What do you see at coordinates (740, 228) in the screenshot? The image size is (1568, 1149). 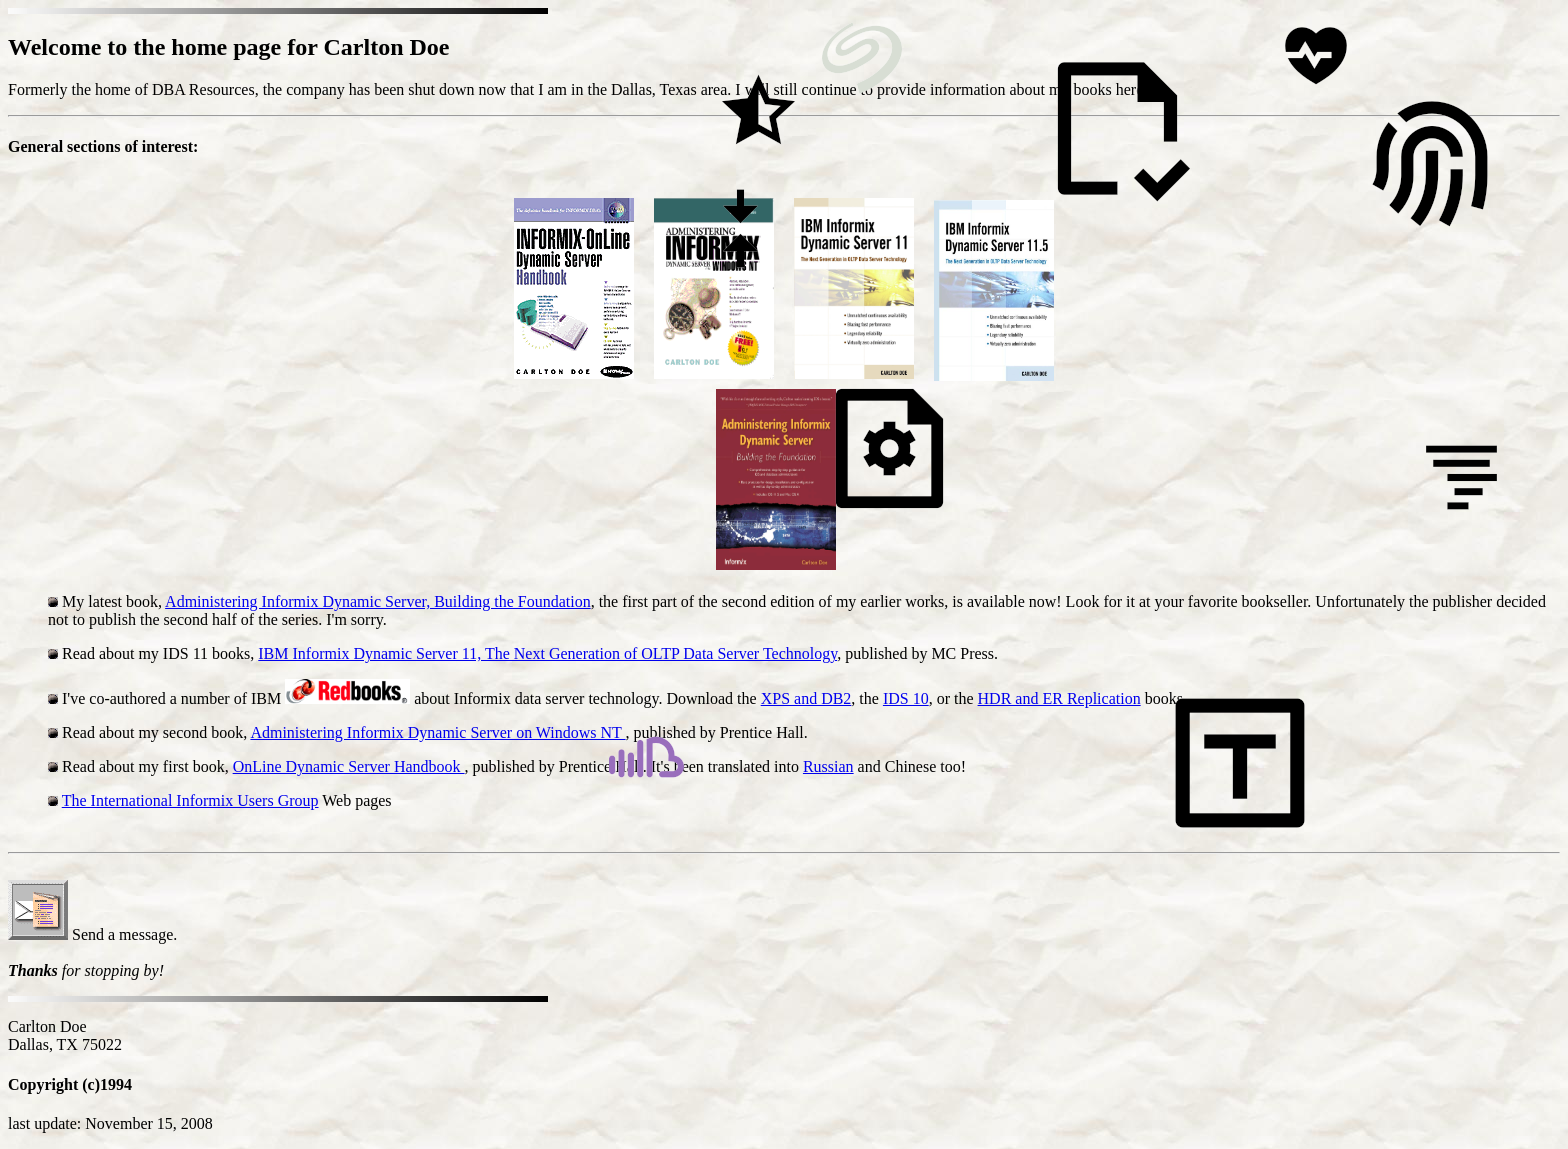 I see `collapse content vertically` at bounding box center [740, 228].